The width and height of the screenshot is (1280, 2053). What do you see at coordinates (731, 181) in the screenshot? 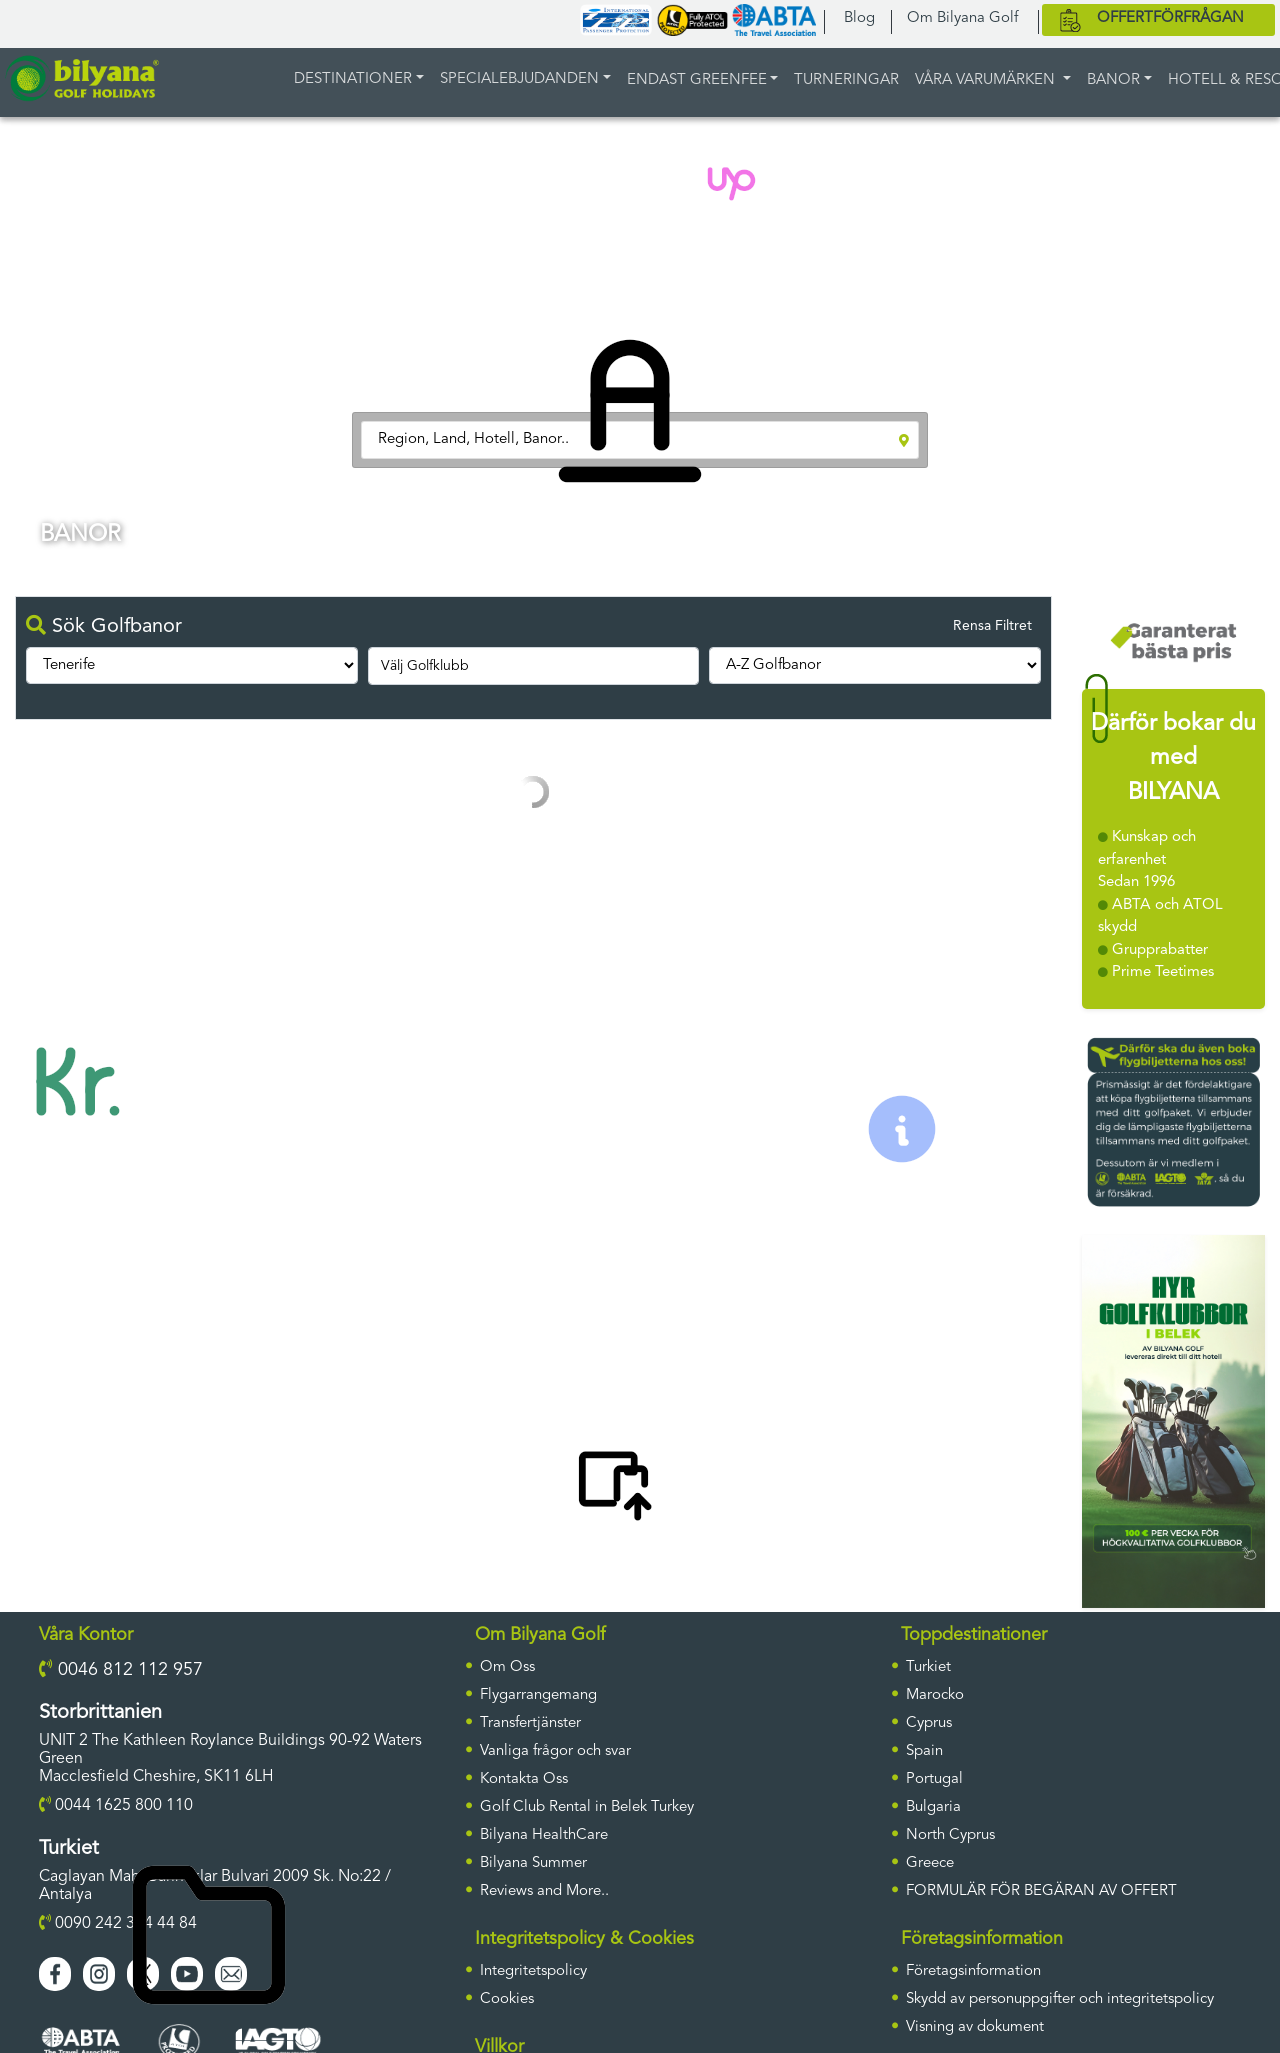
I see `link to upwork freelancer profile` at bounding box center [731, 181].